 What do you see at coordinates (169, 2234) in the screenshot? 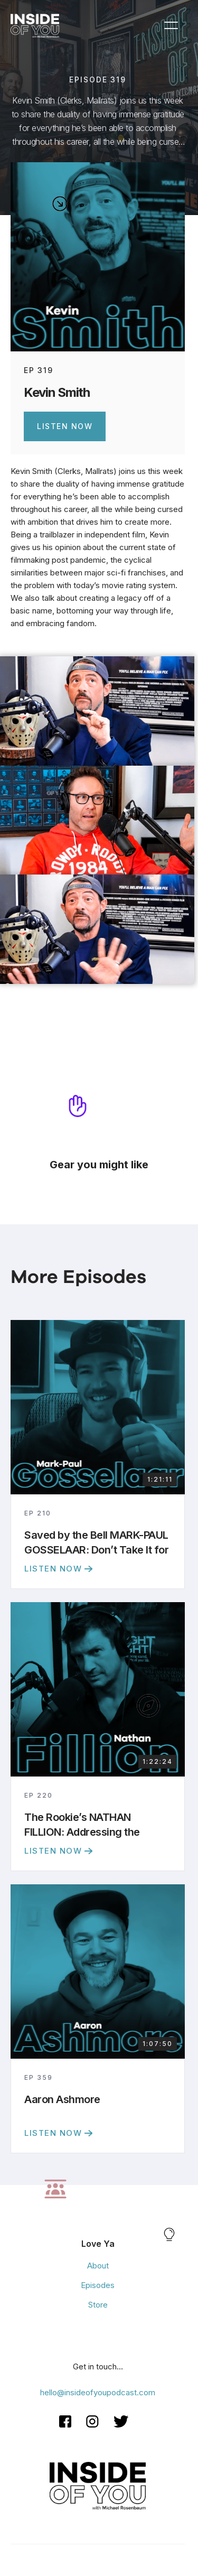
I see `view tips or helpful suggestions` at bounding box center [169, 2234].